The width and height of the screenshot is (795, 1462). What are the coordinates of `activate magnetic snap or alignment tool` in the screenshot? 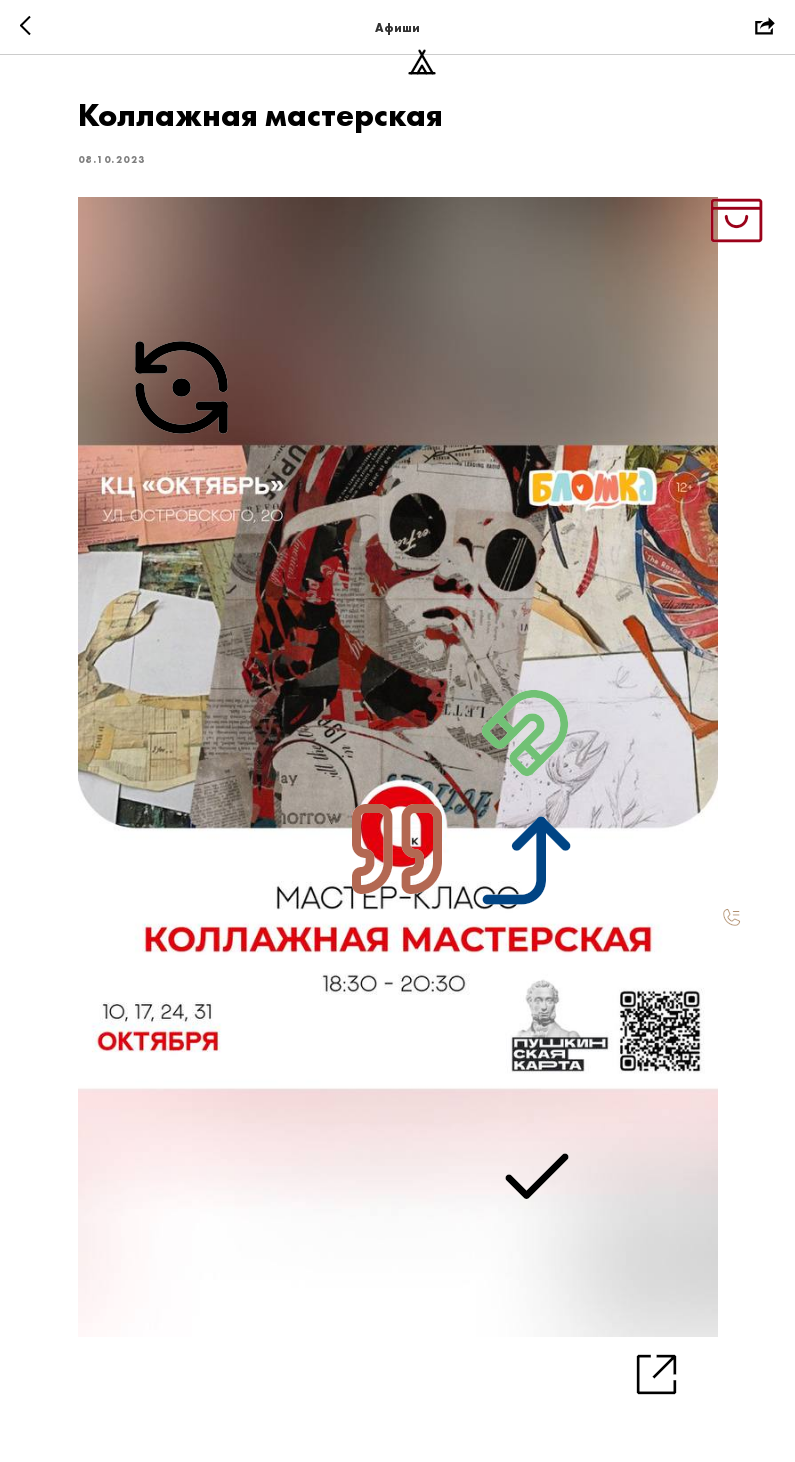 It's located at (525, 733).